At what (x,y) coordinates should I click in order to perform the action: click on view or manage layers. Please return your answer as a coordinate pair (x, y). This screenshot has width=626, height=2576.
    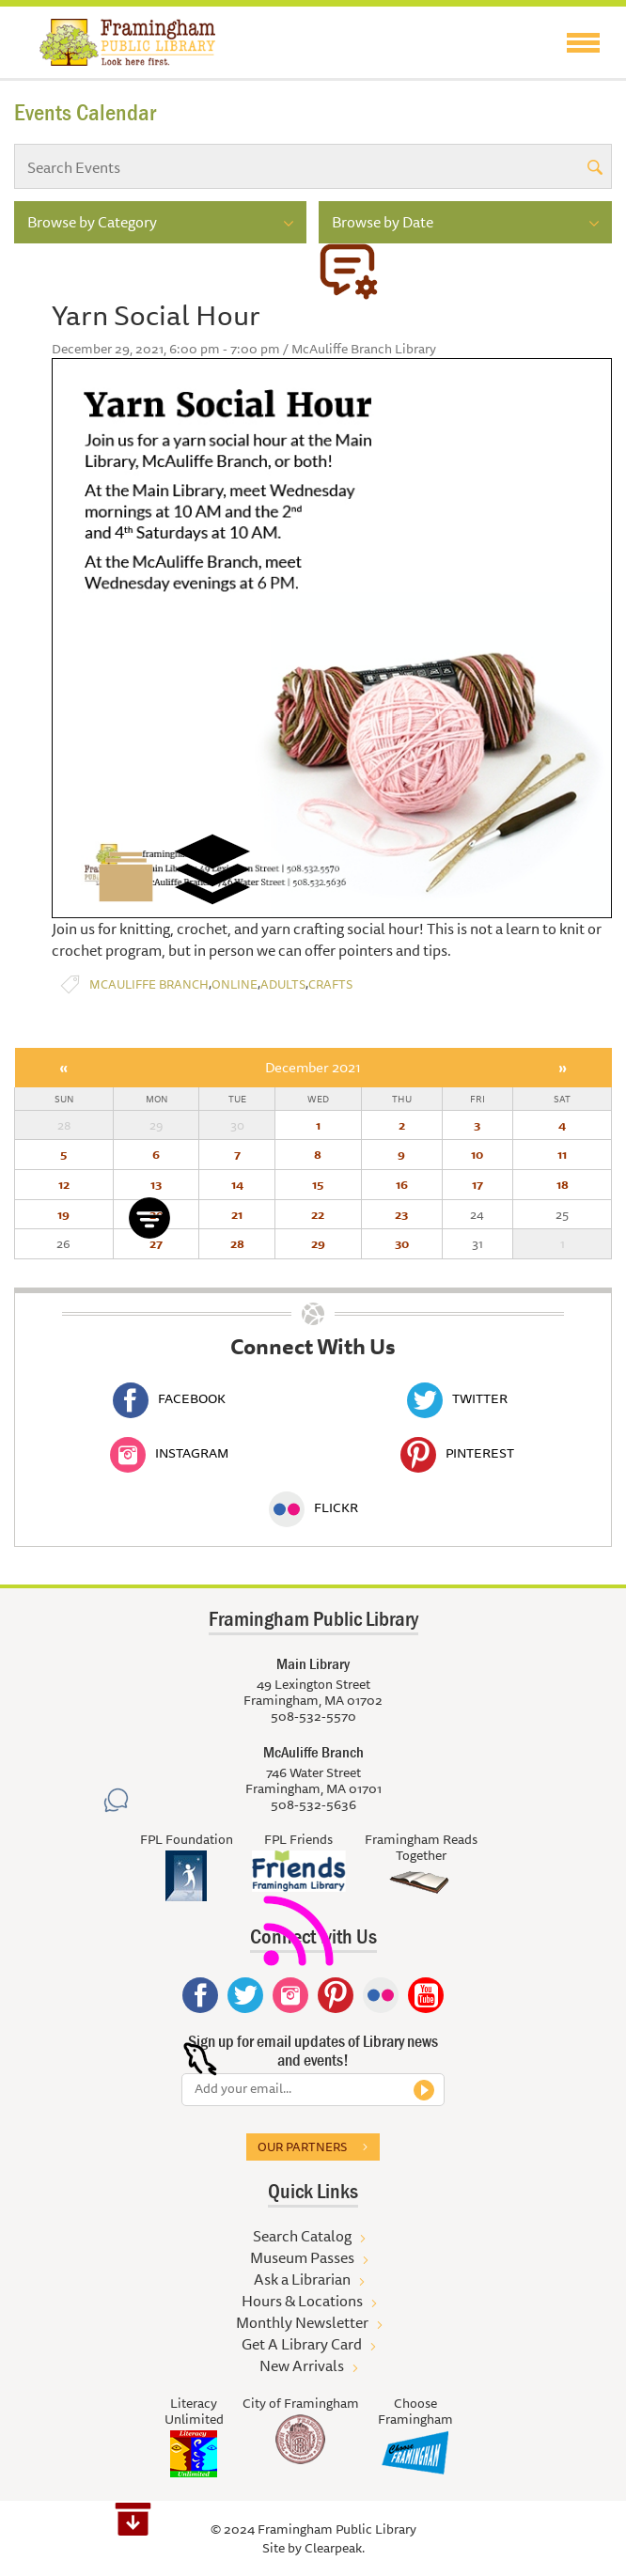
    Looking at the image, I should click on (212, 869).